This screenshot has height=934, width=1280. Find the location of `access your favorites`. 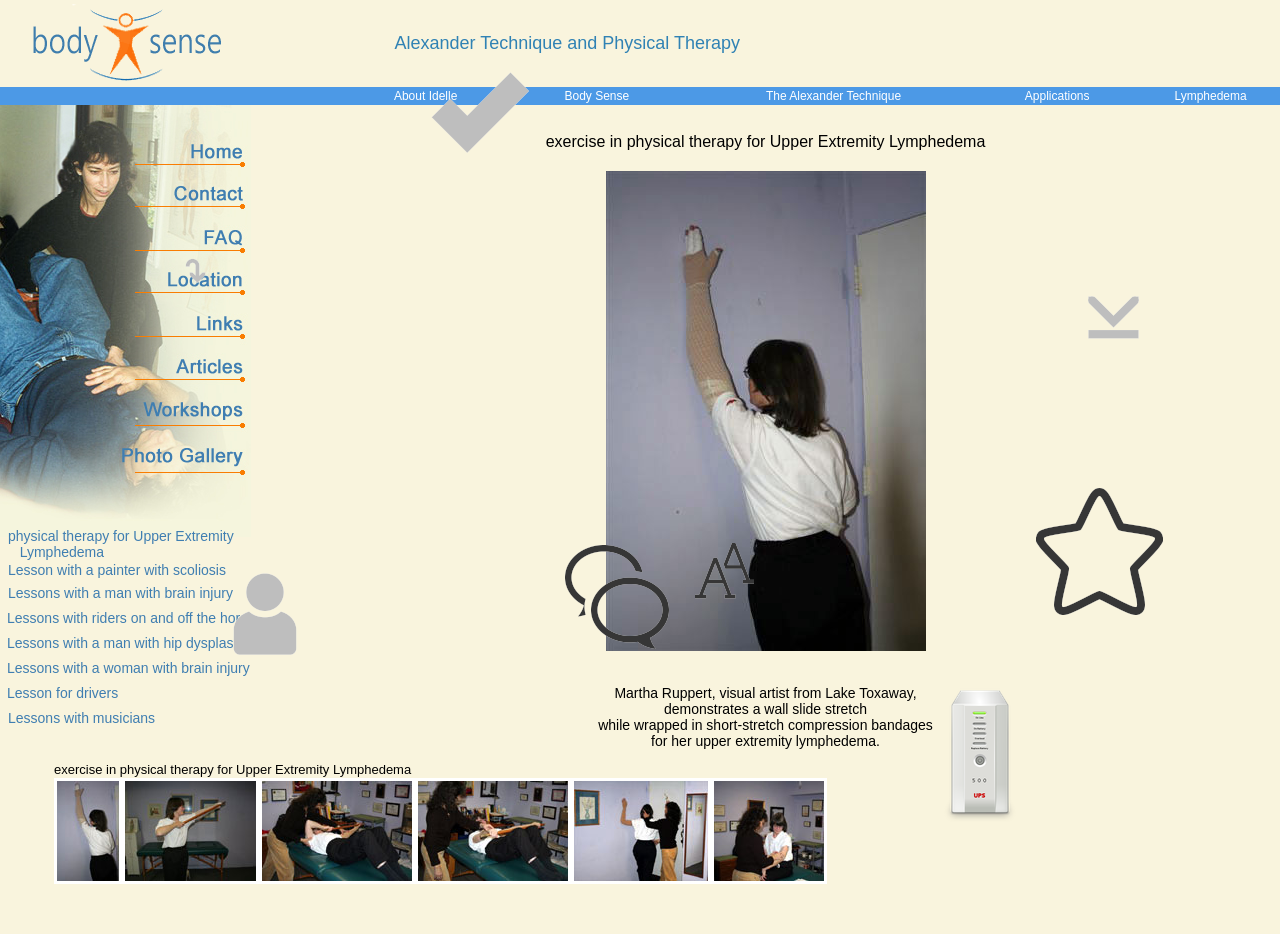

access your favorites is located at coordinates (1099, 551).